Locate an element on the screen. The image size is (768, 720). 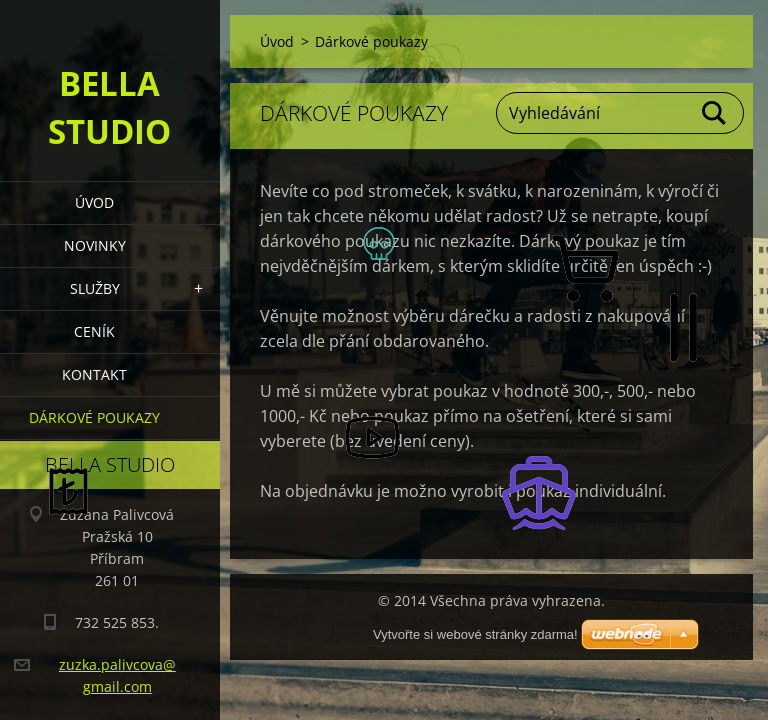
view your shopping cart is located at coordinates (585, 268).